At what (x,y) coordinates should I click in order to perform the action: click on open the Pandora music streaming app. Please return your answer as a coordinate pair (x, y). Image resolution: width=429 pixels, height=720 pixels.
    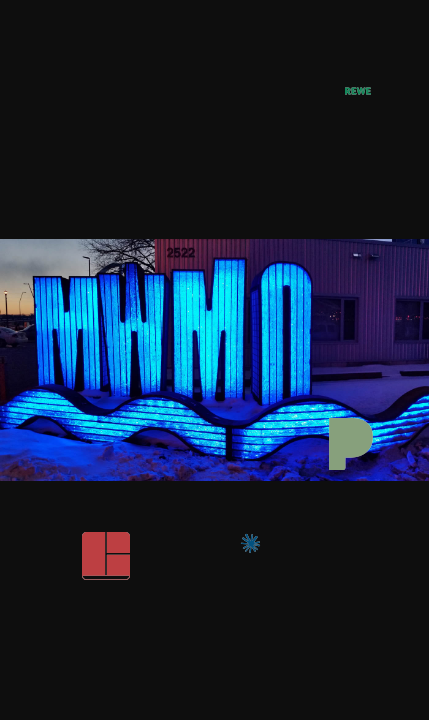
    Looking at the image, I should click on (351, 444).